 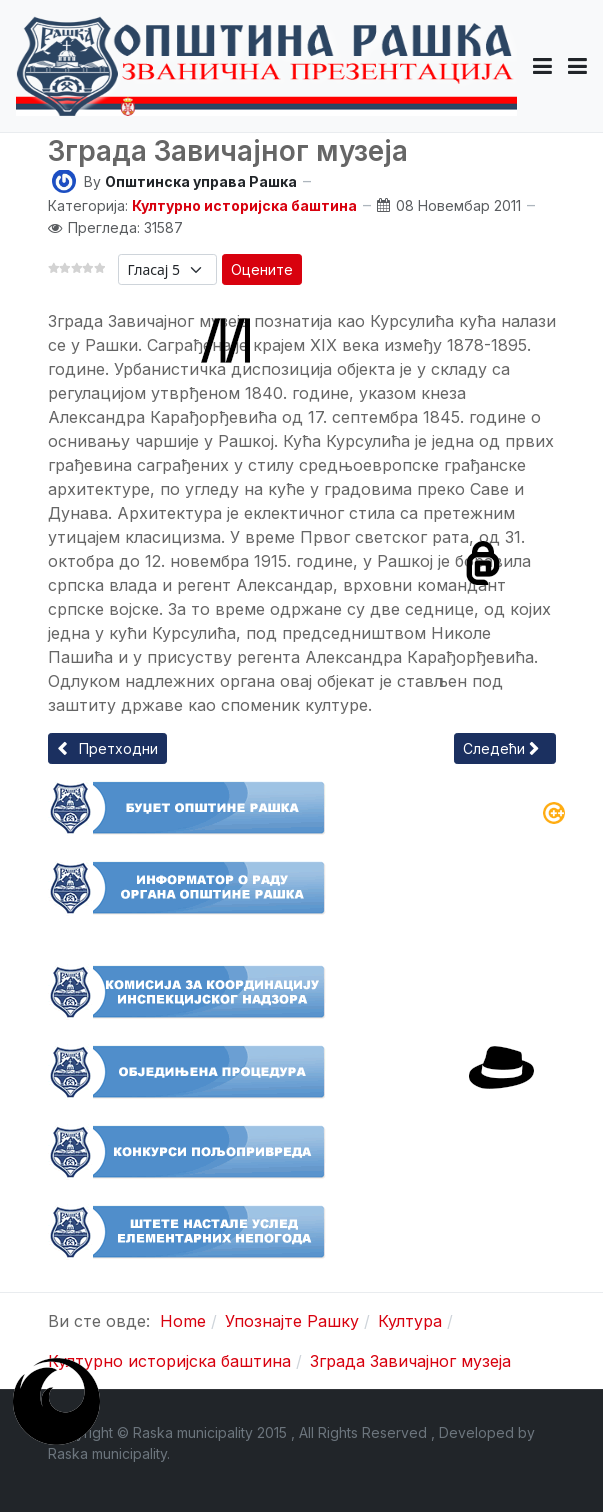 I want to click on open addy.io email alias service, so click(x=483, y=563).